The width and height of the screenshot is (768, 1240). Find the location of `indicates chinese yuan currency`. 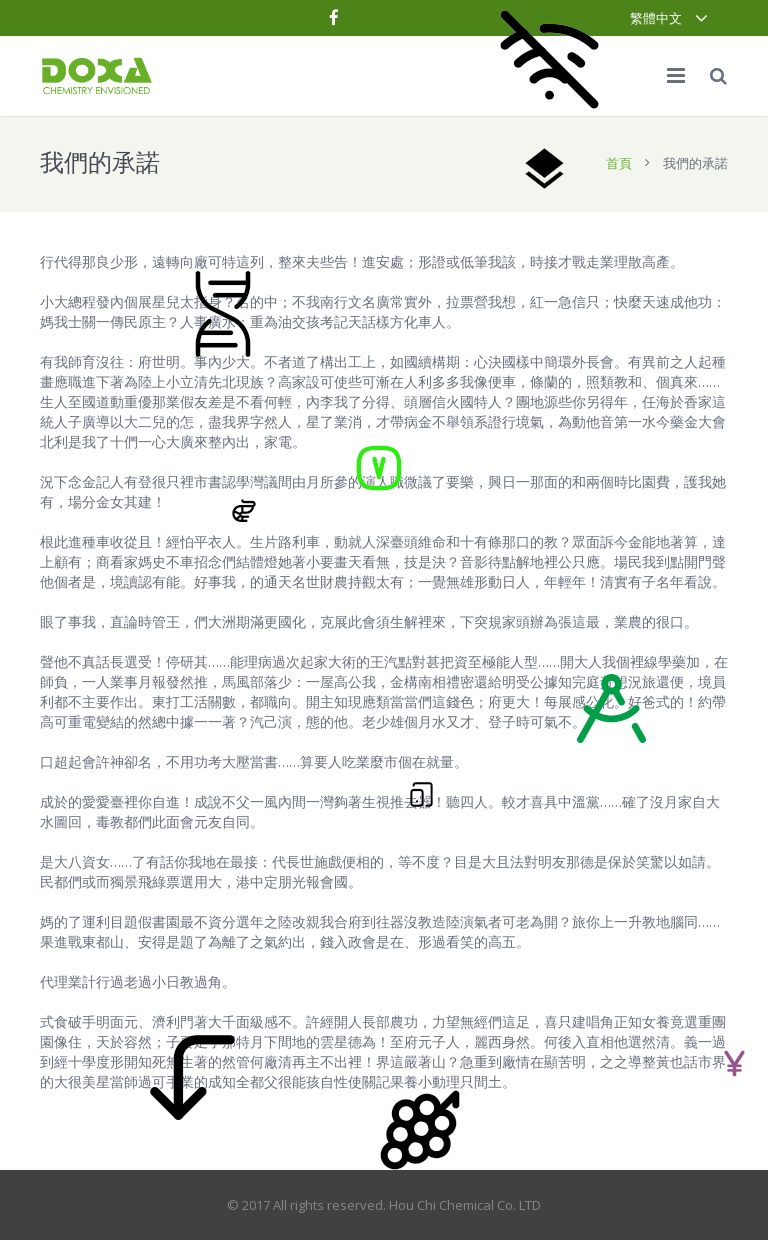

indicates chinese yuan currency is located at coordinates (734, 1063).